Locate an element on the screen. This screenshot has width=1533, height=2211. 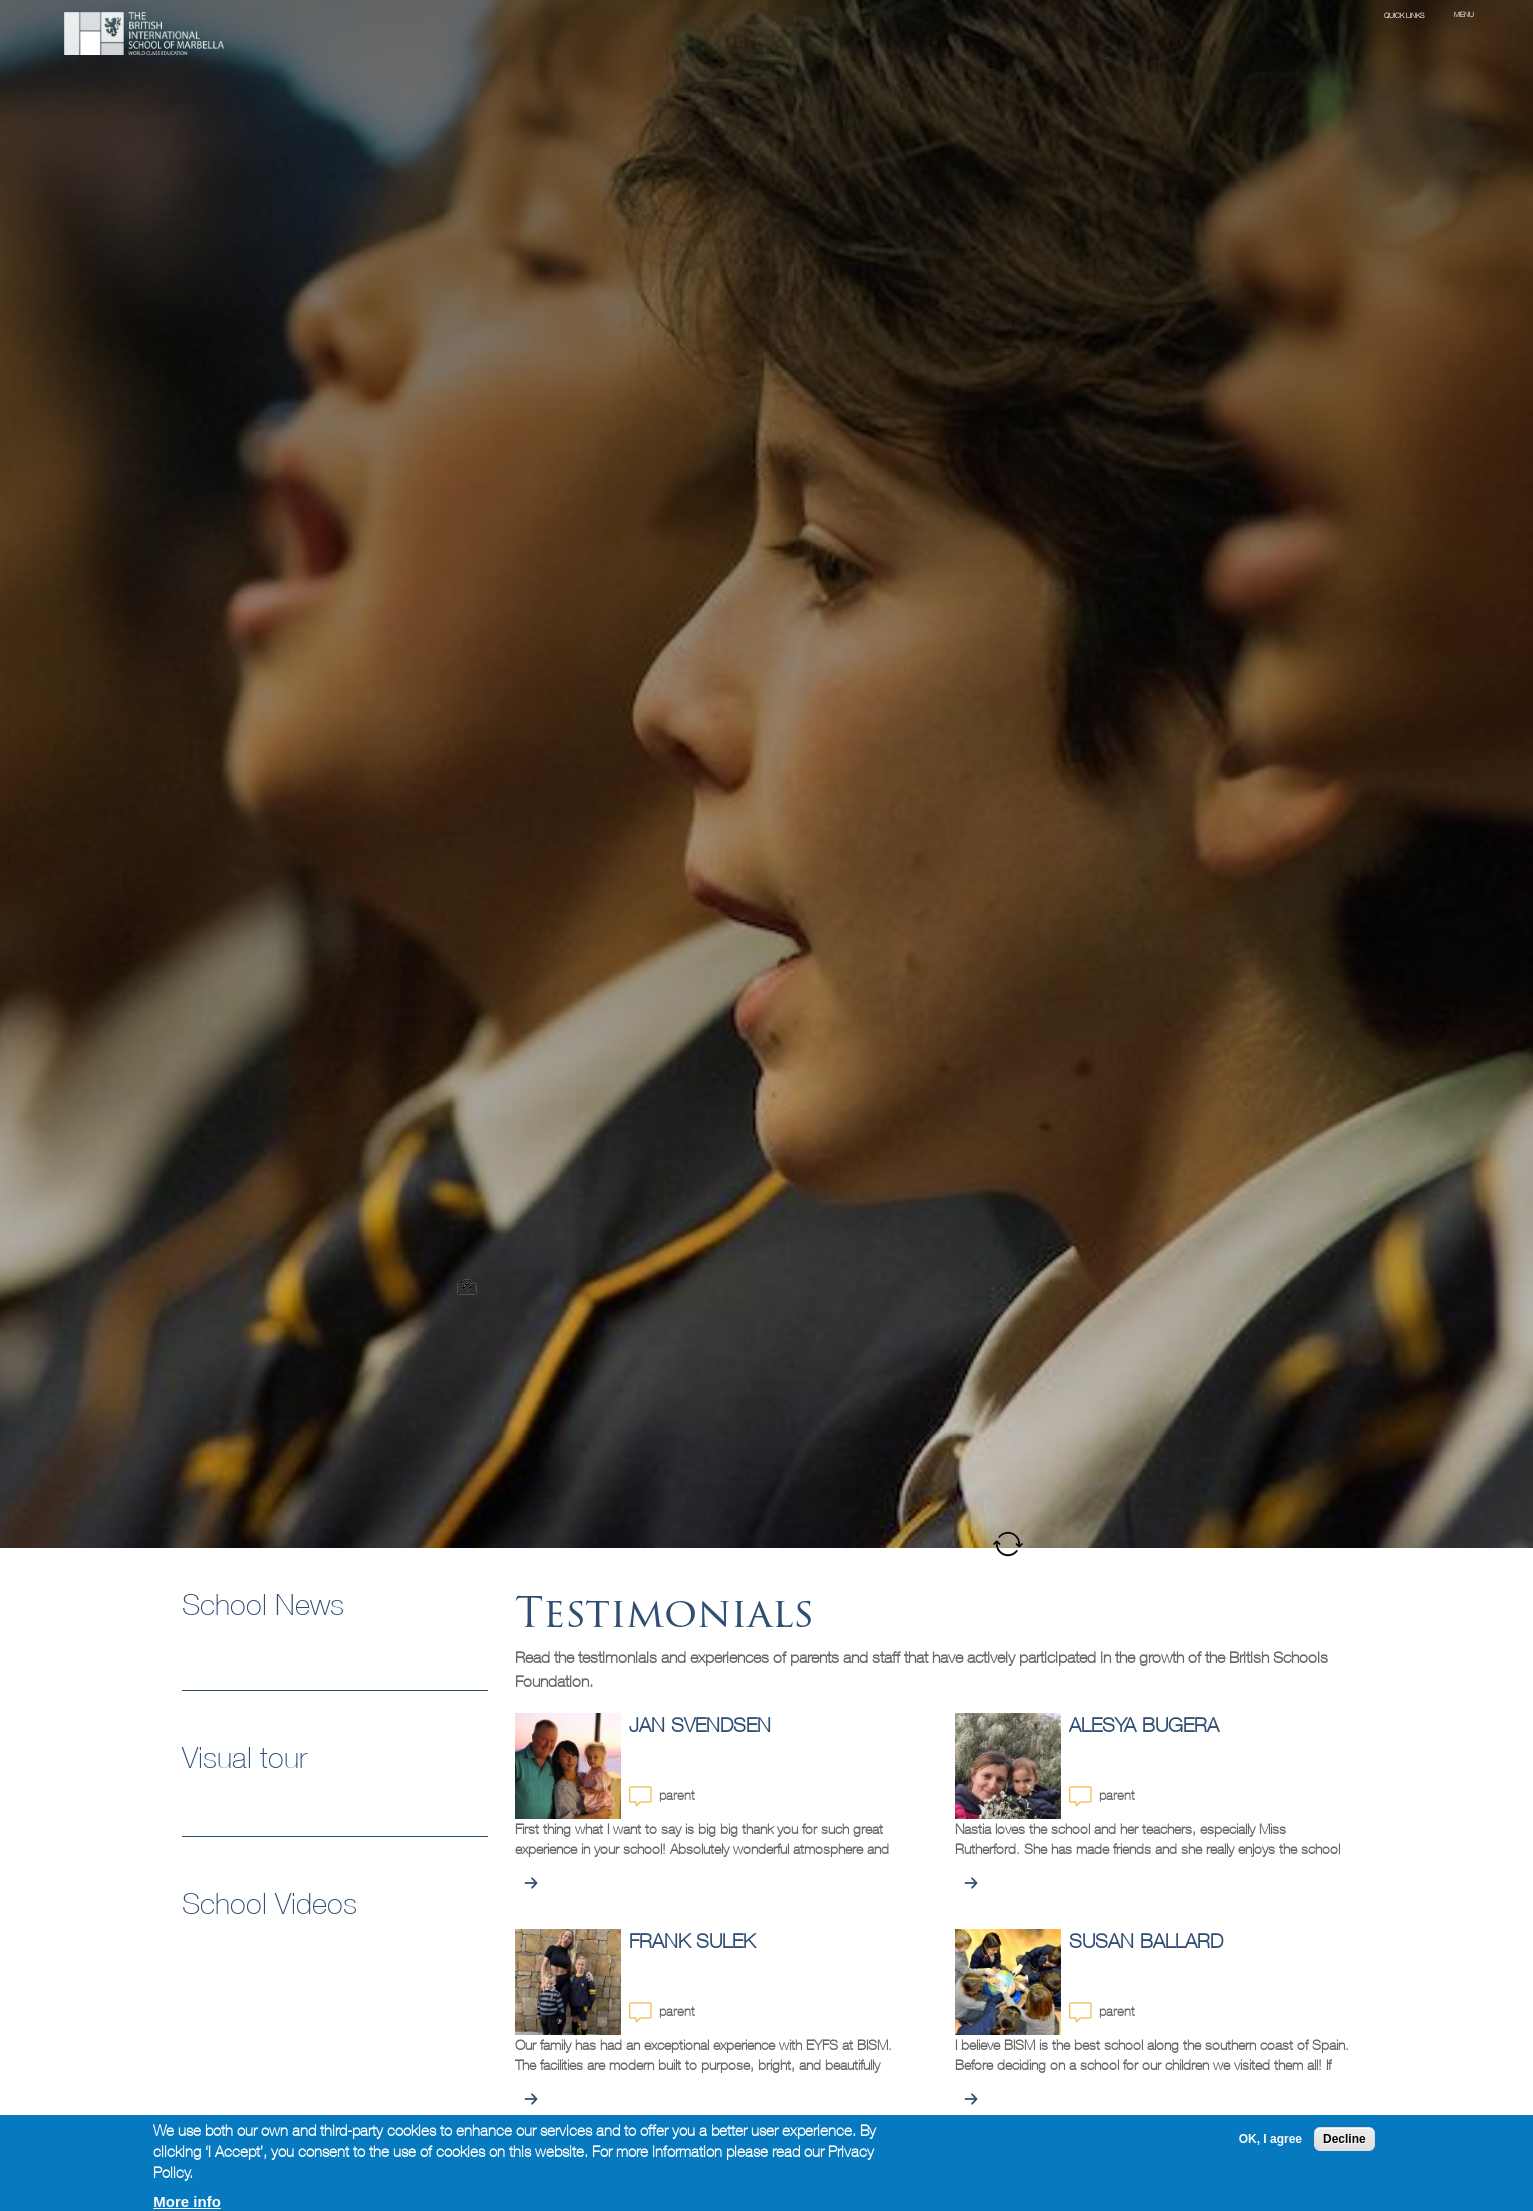
switch between front and rear camera is located at coordinates (467, 1287).